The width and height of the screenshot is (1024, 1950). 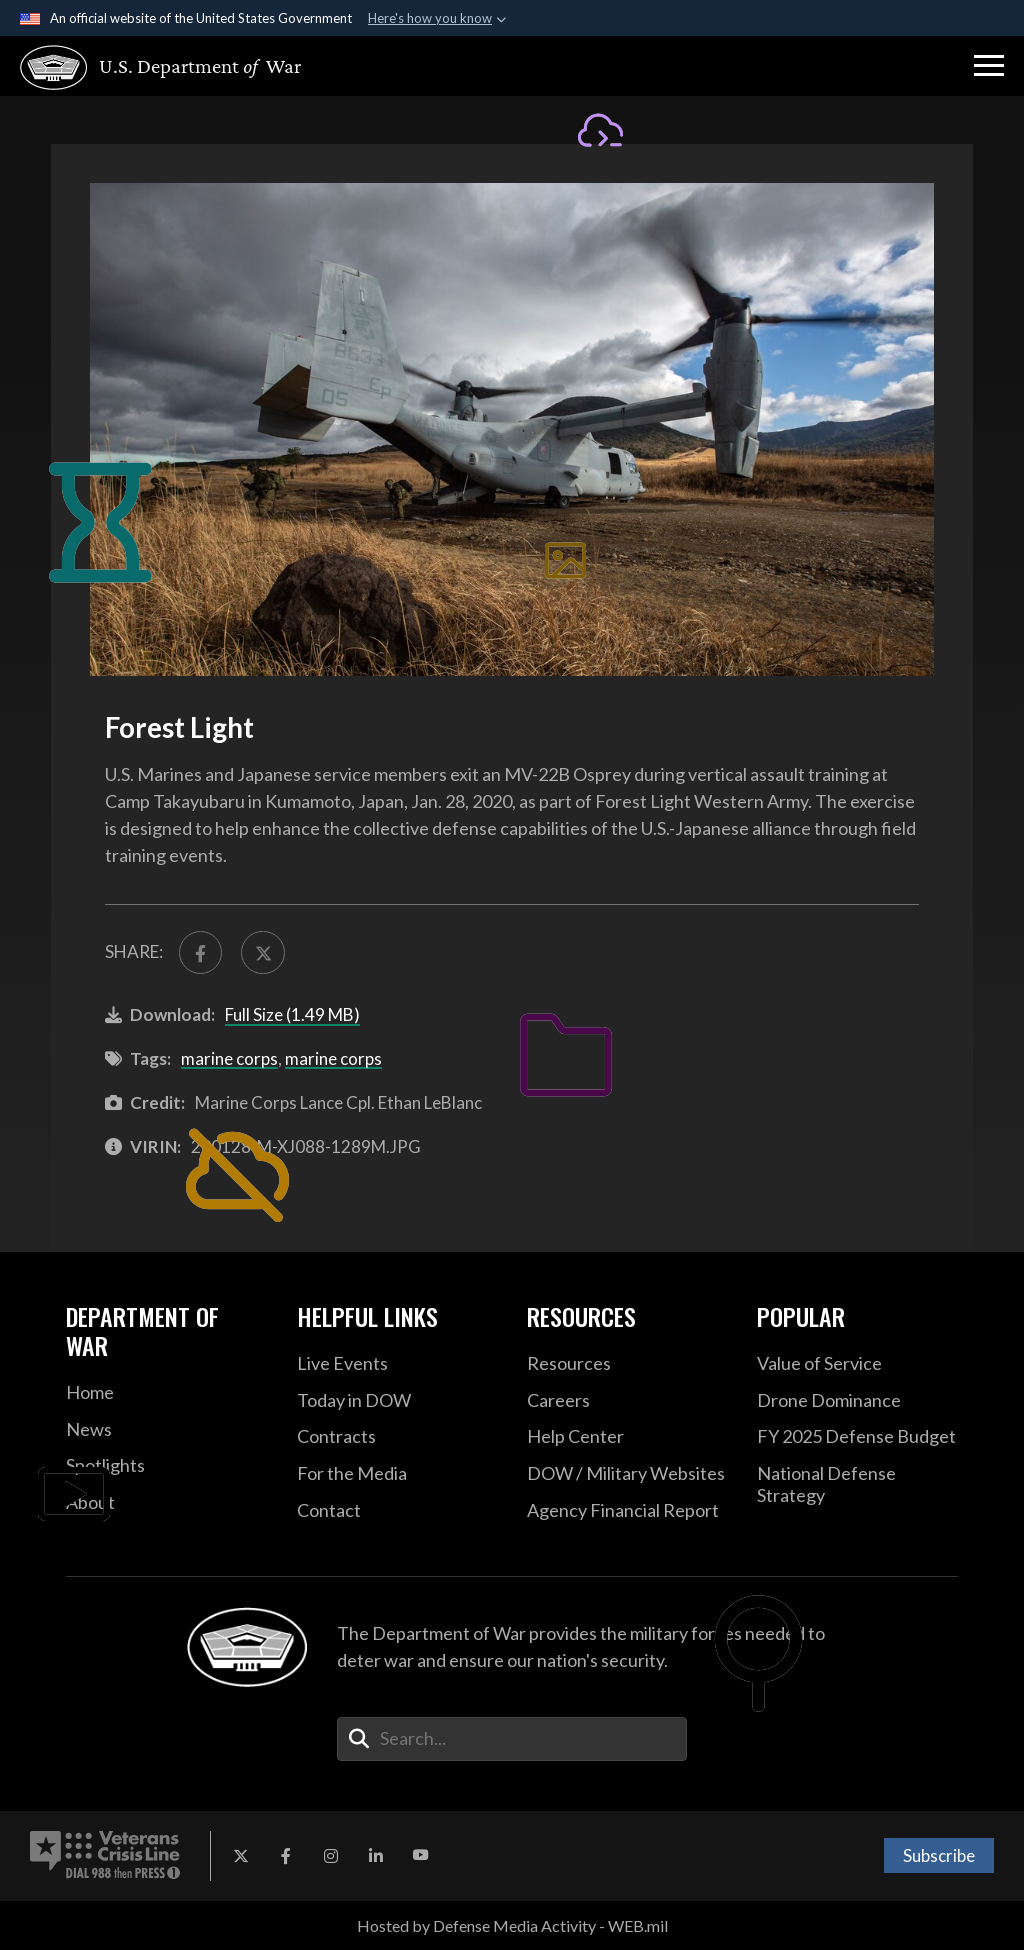 I want to click on select neuter or non-binary gender option, so click(x=758, y=1651).